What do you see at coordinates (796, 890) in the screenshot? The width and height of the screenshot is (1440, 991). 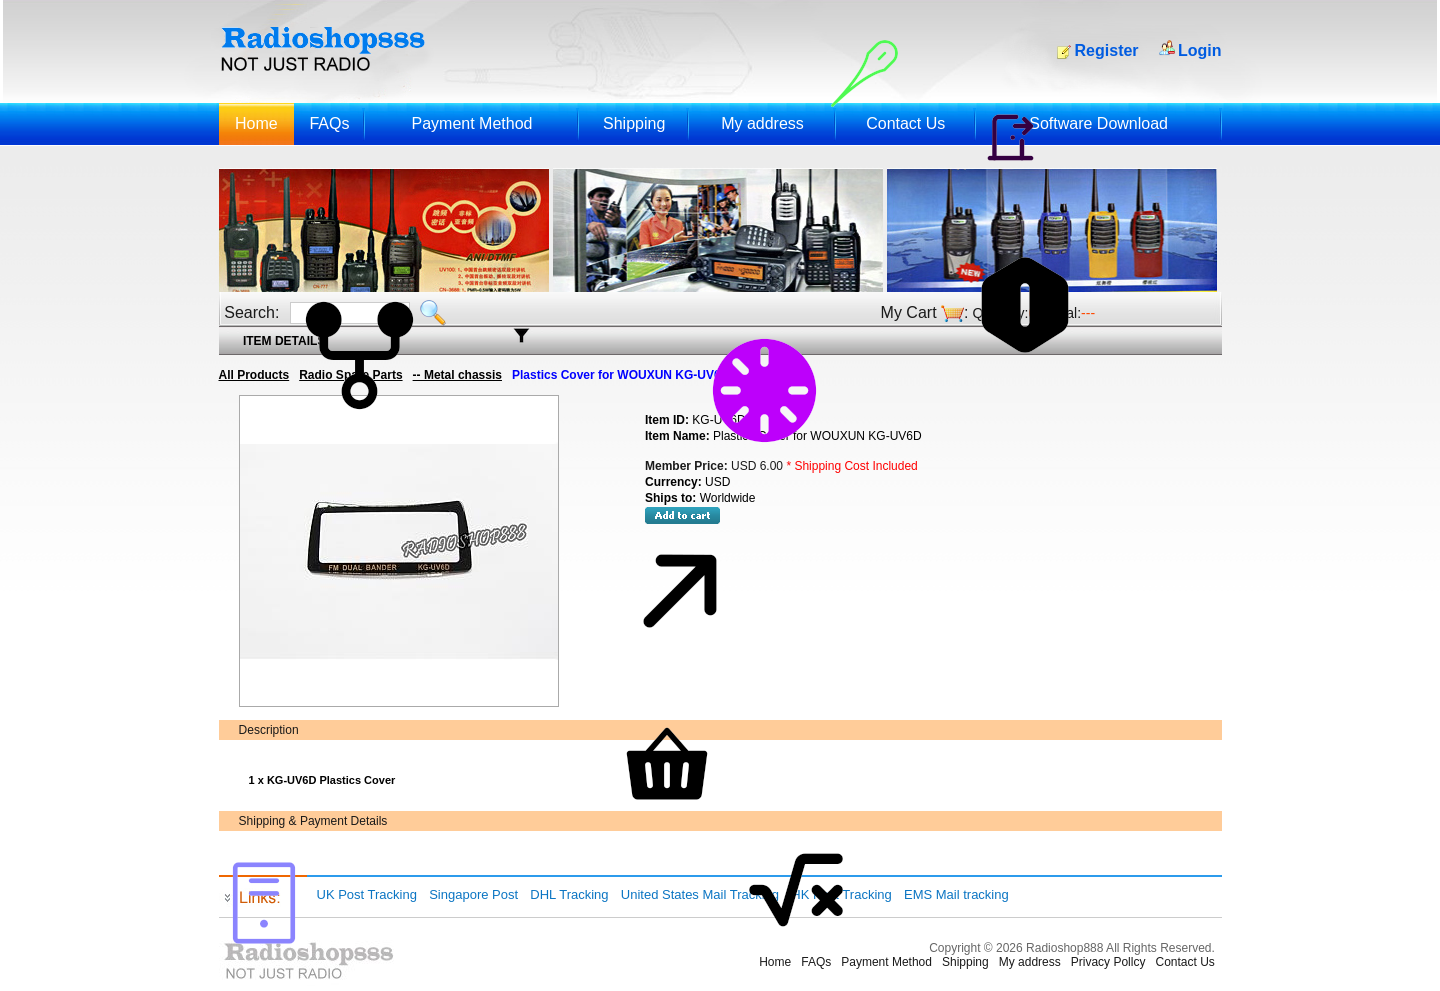 I see `access mathematical or scientific calculator functions` at bounding box center [796, 890].